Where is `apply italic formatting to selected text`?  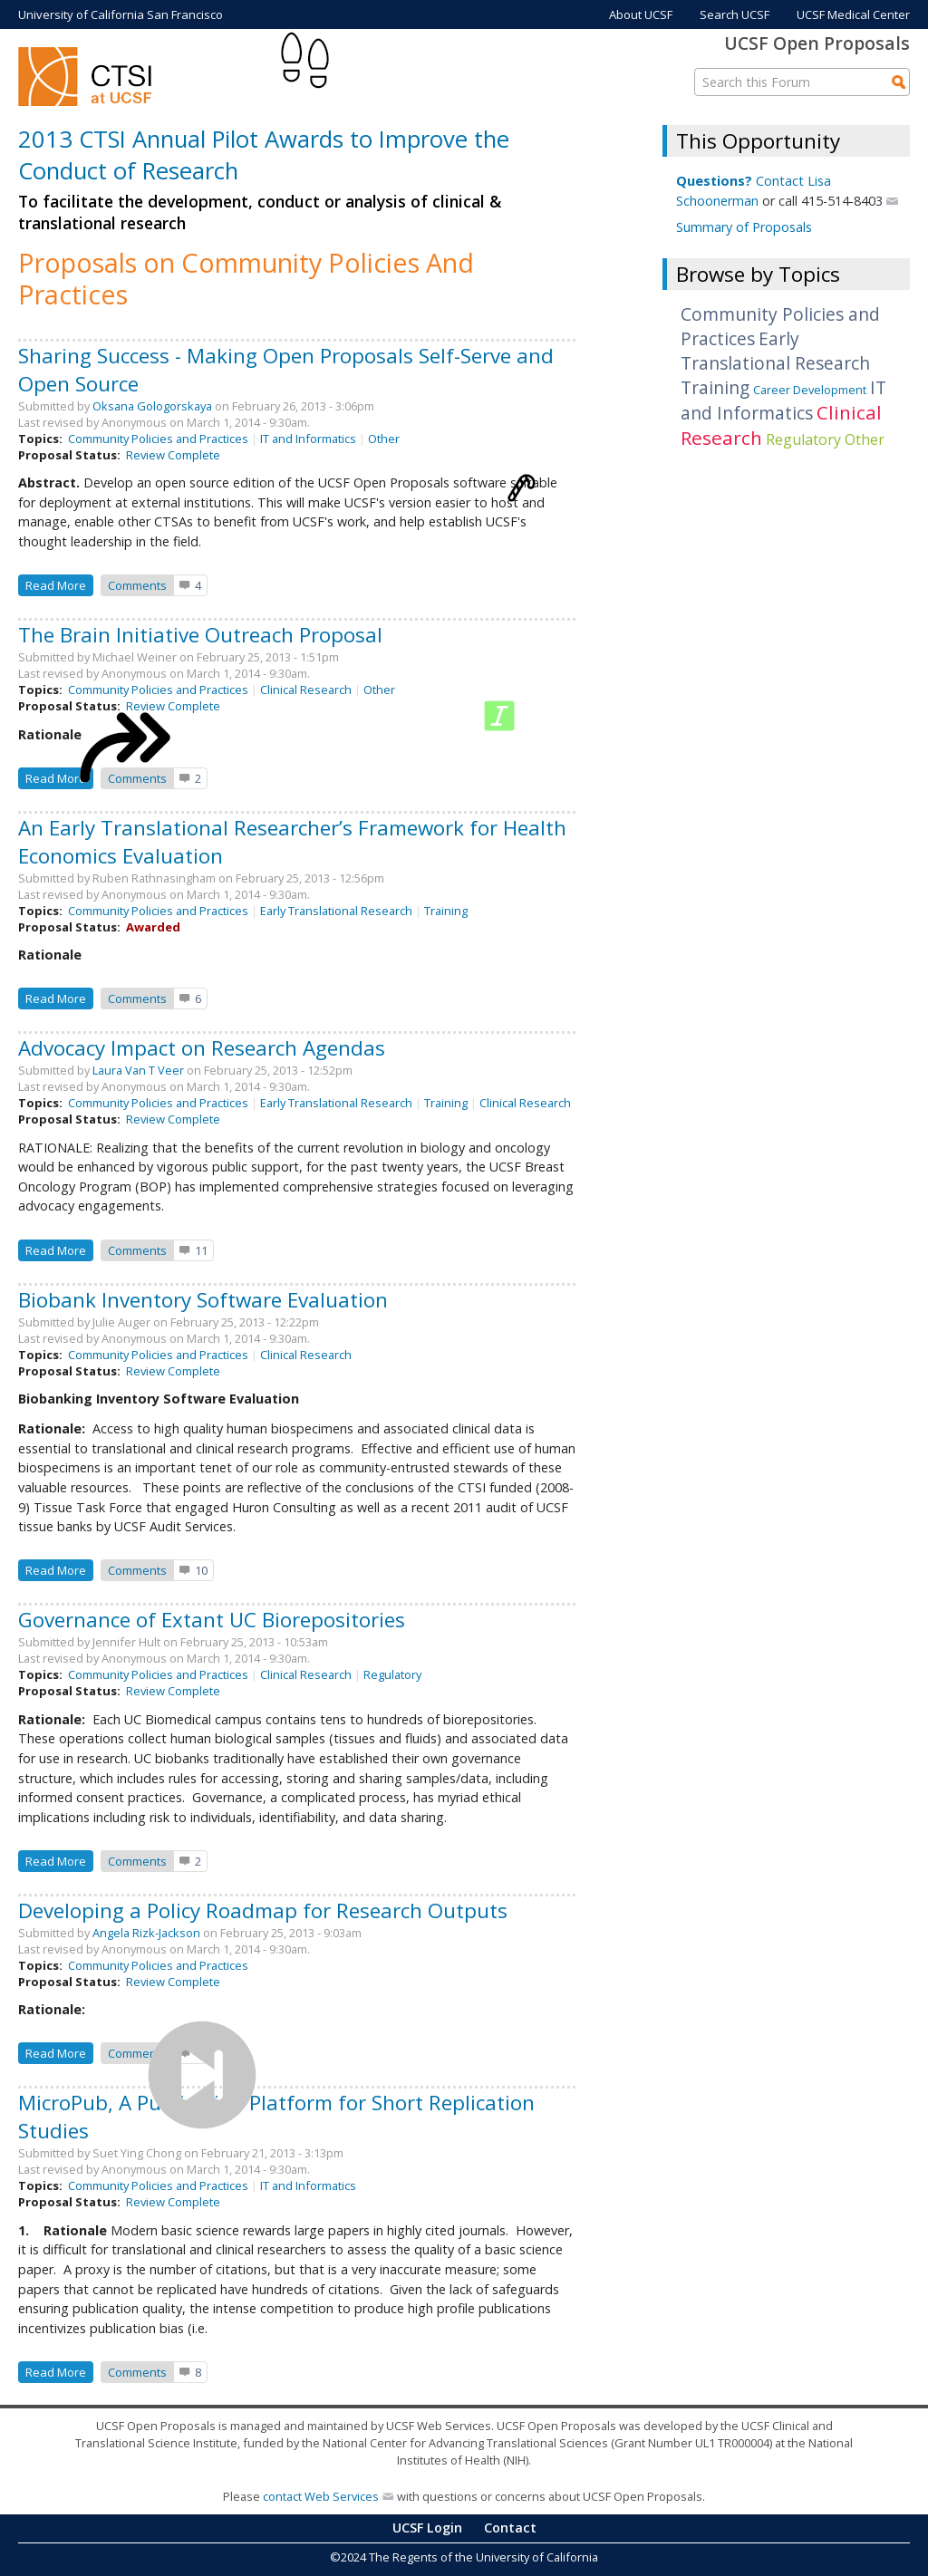
apply italic formatting to selected text is located at coordinates (499, 716).